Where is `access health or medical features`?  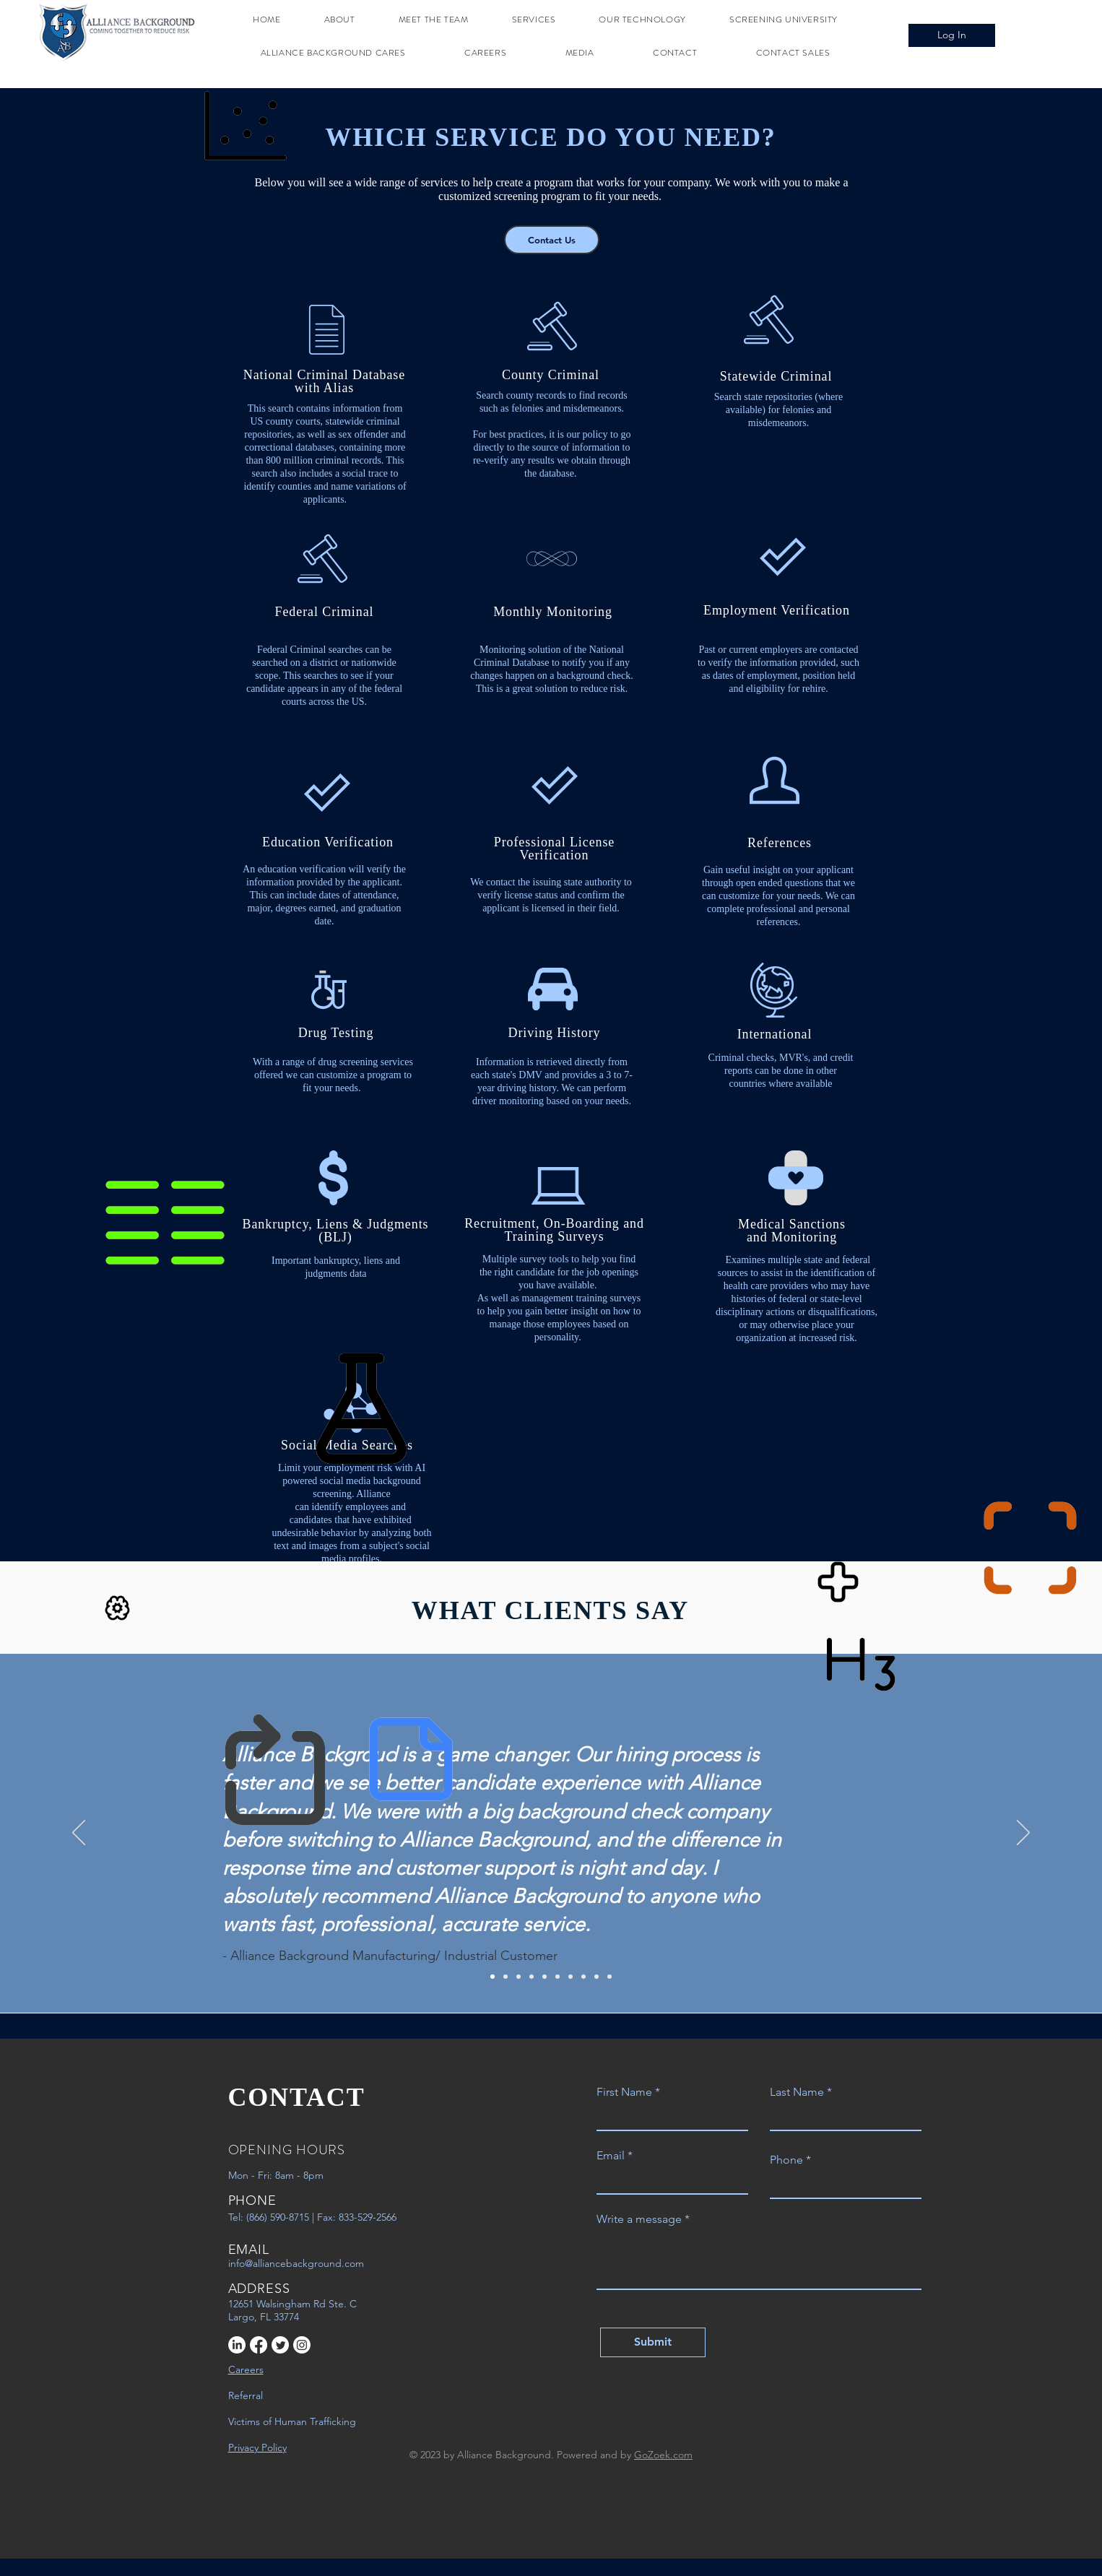 access health or medical features is located at coordinates (838, 1582).